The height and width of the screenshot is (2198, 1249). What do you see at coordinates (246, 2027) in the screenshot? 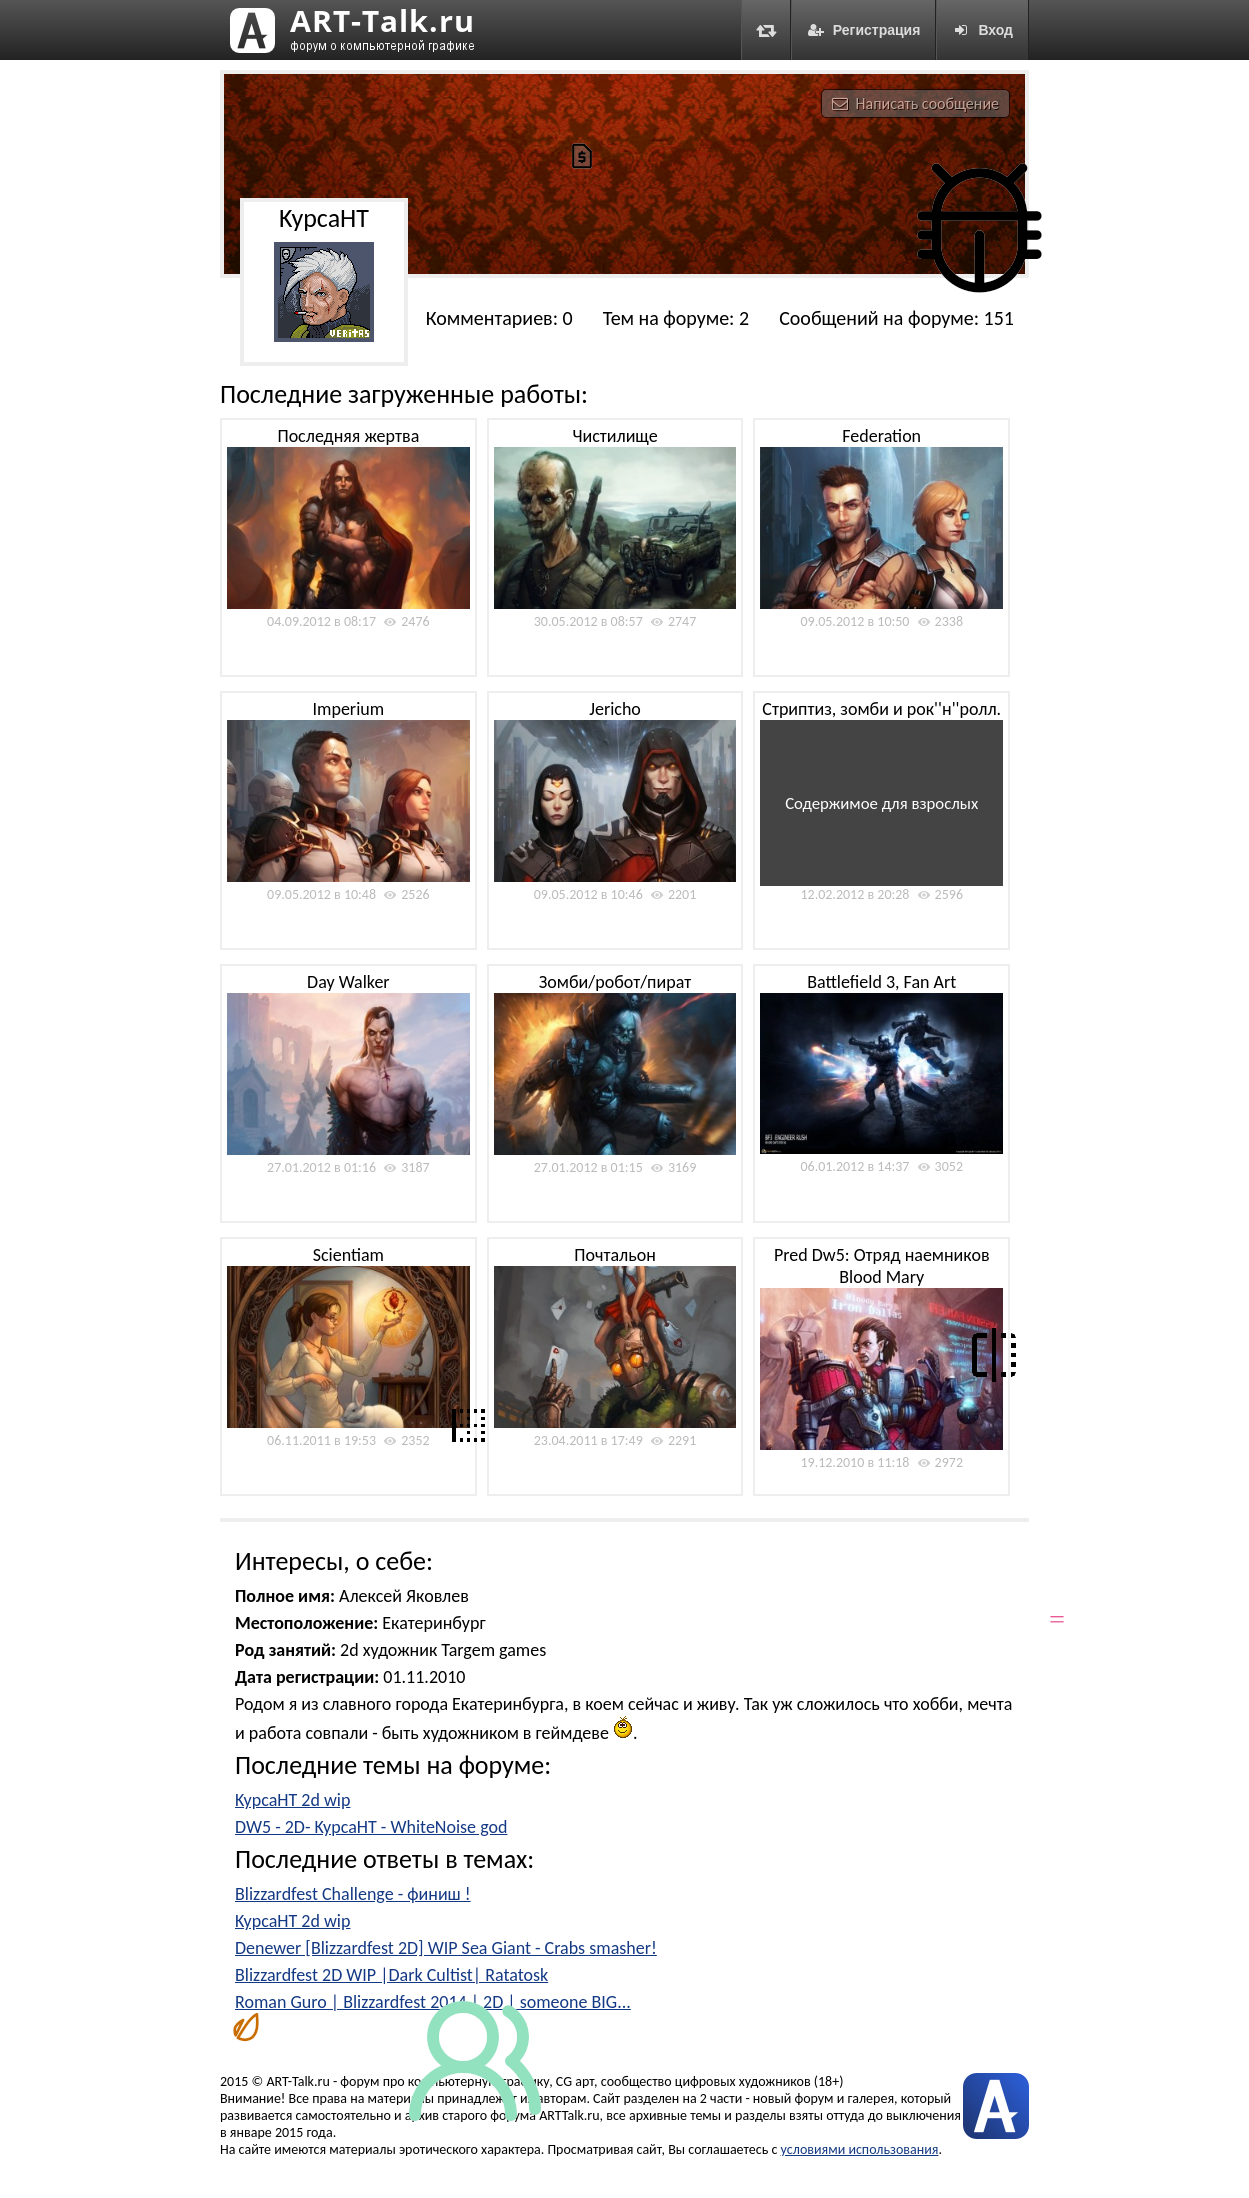
I see `envato marketplace logo` at bounding box center [246, 2027].